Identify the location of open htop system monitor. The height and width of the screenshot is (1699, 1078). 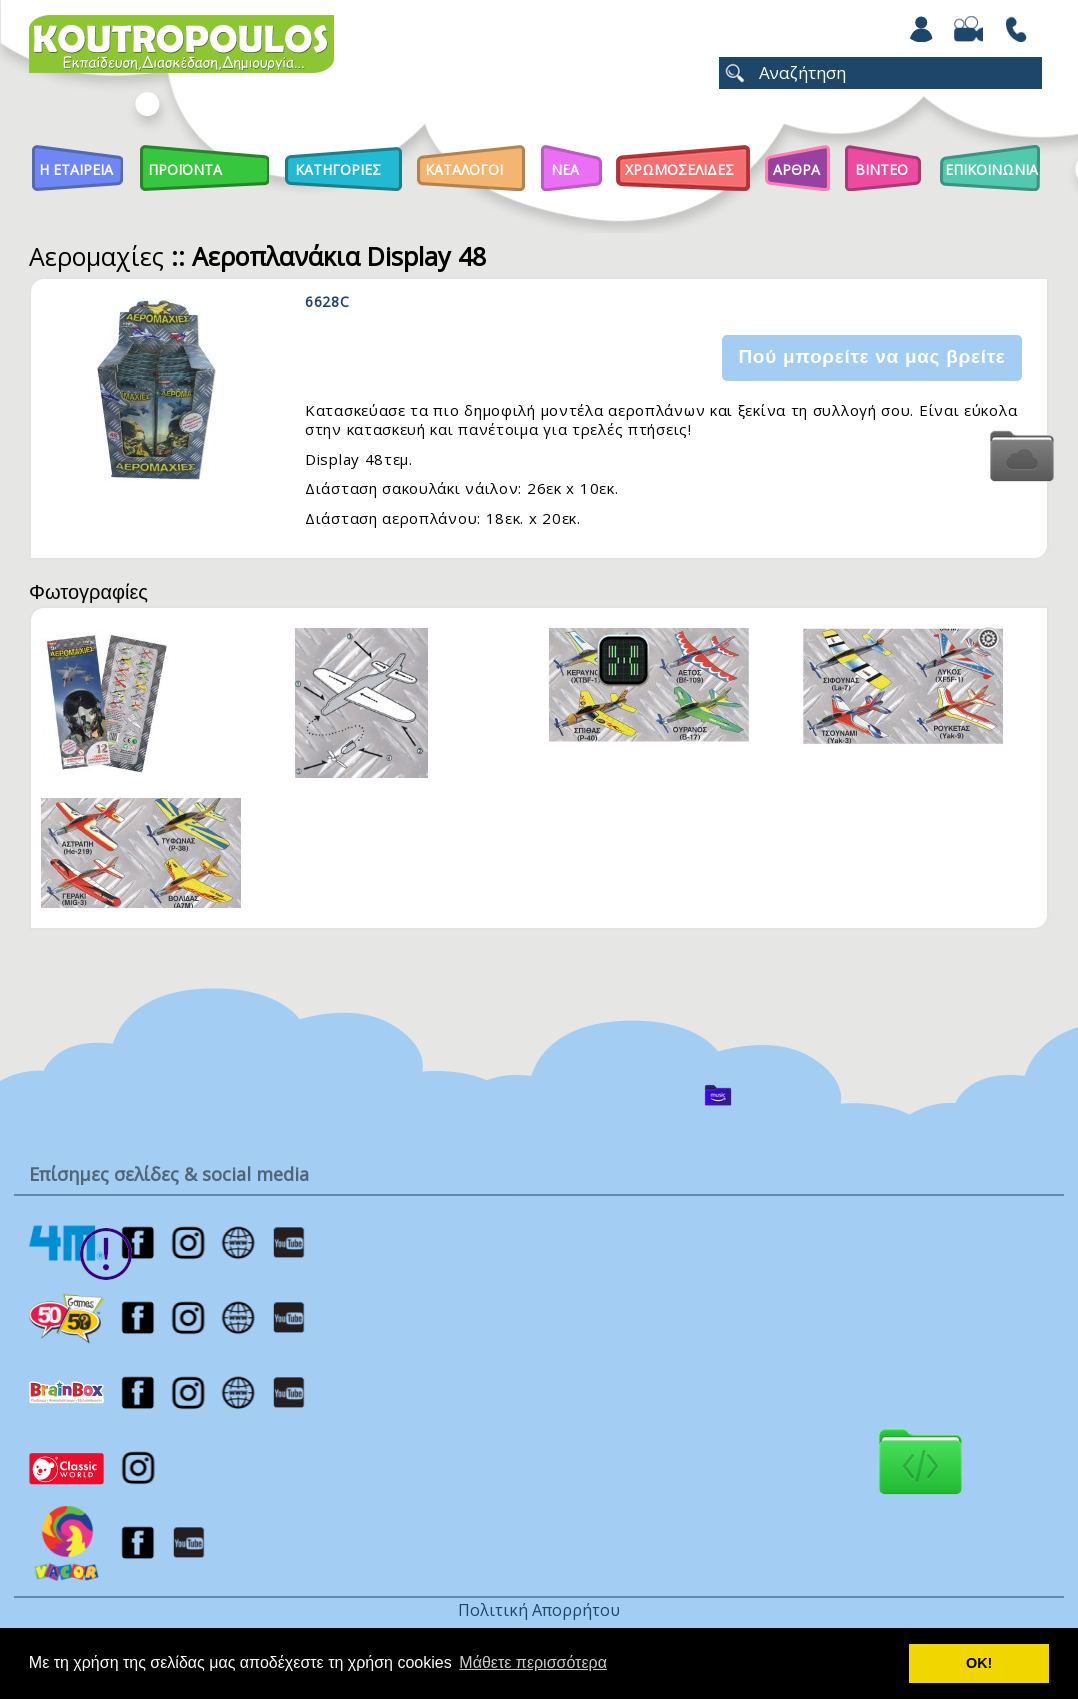
(623, 660).